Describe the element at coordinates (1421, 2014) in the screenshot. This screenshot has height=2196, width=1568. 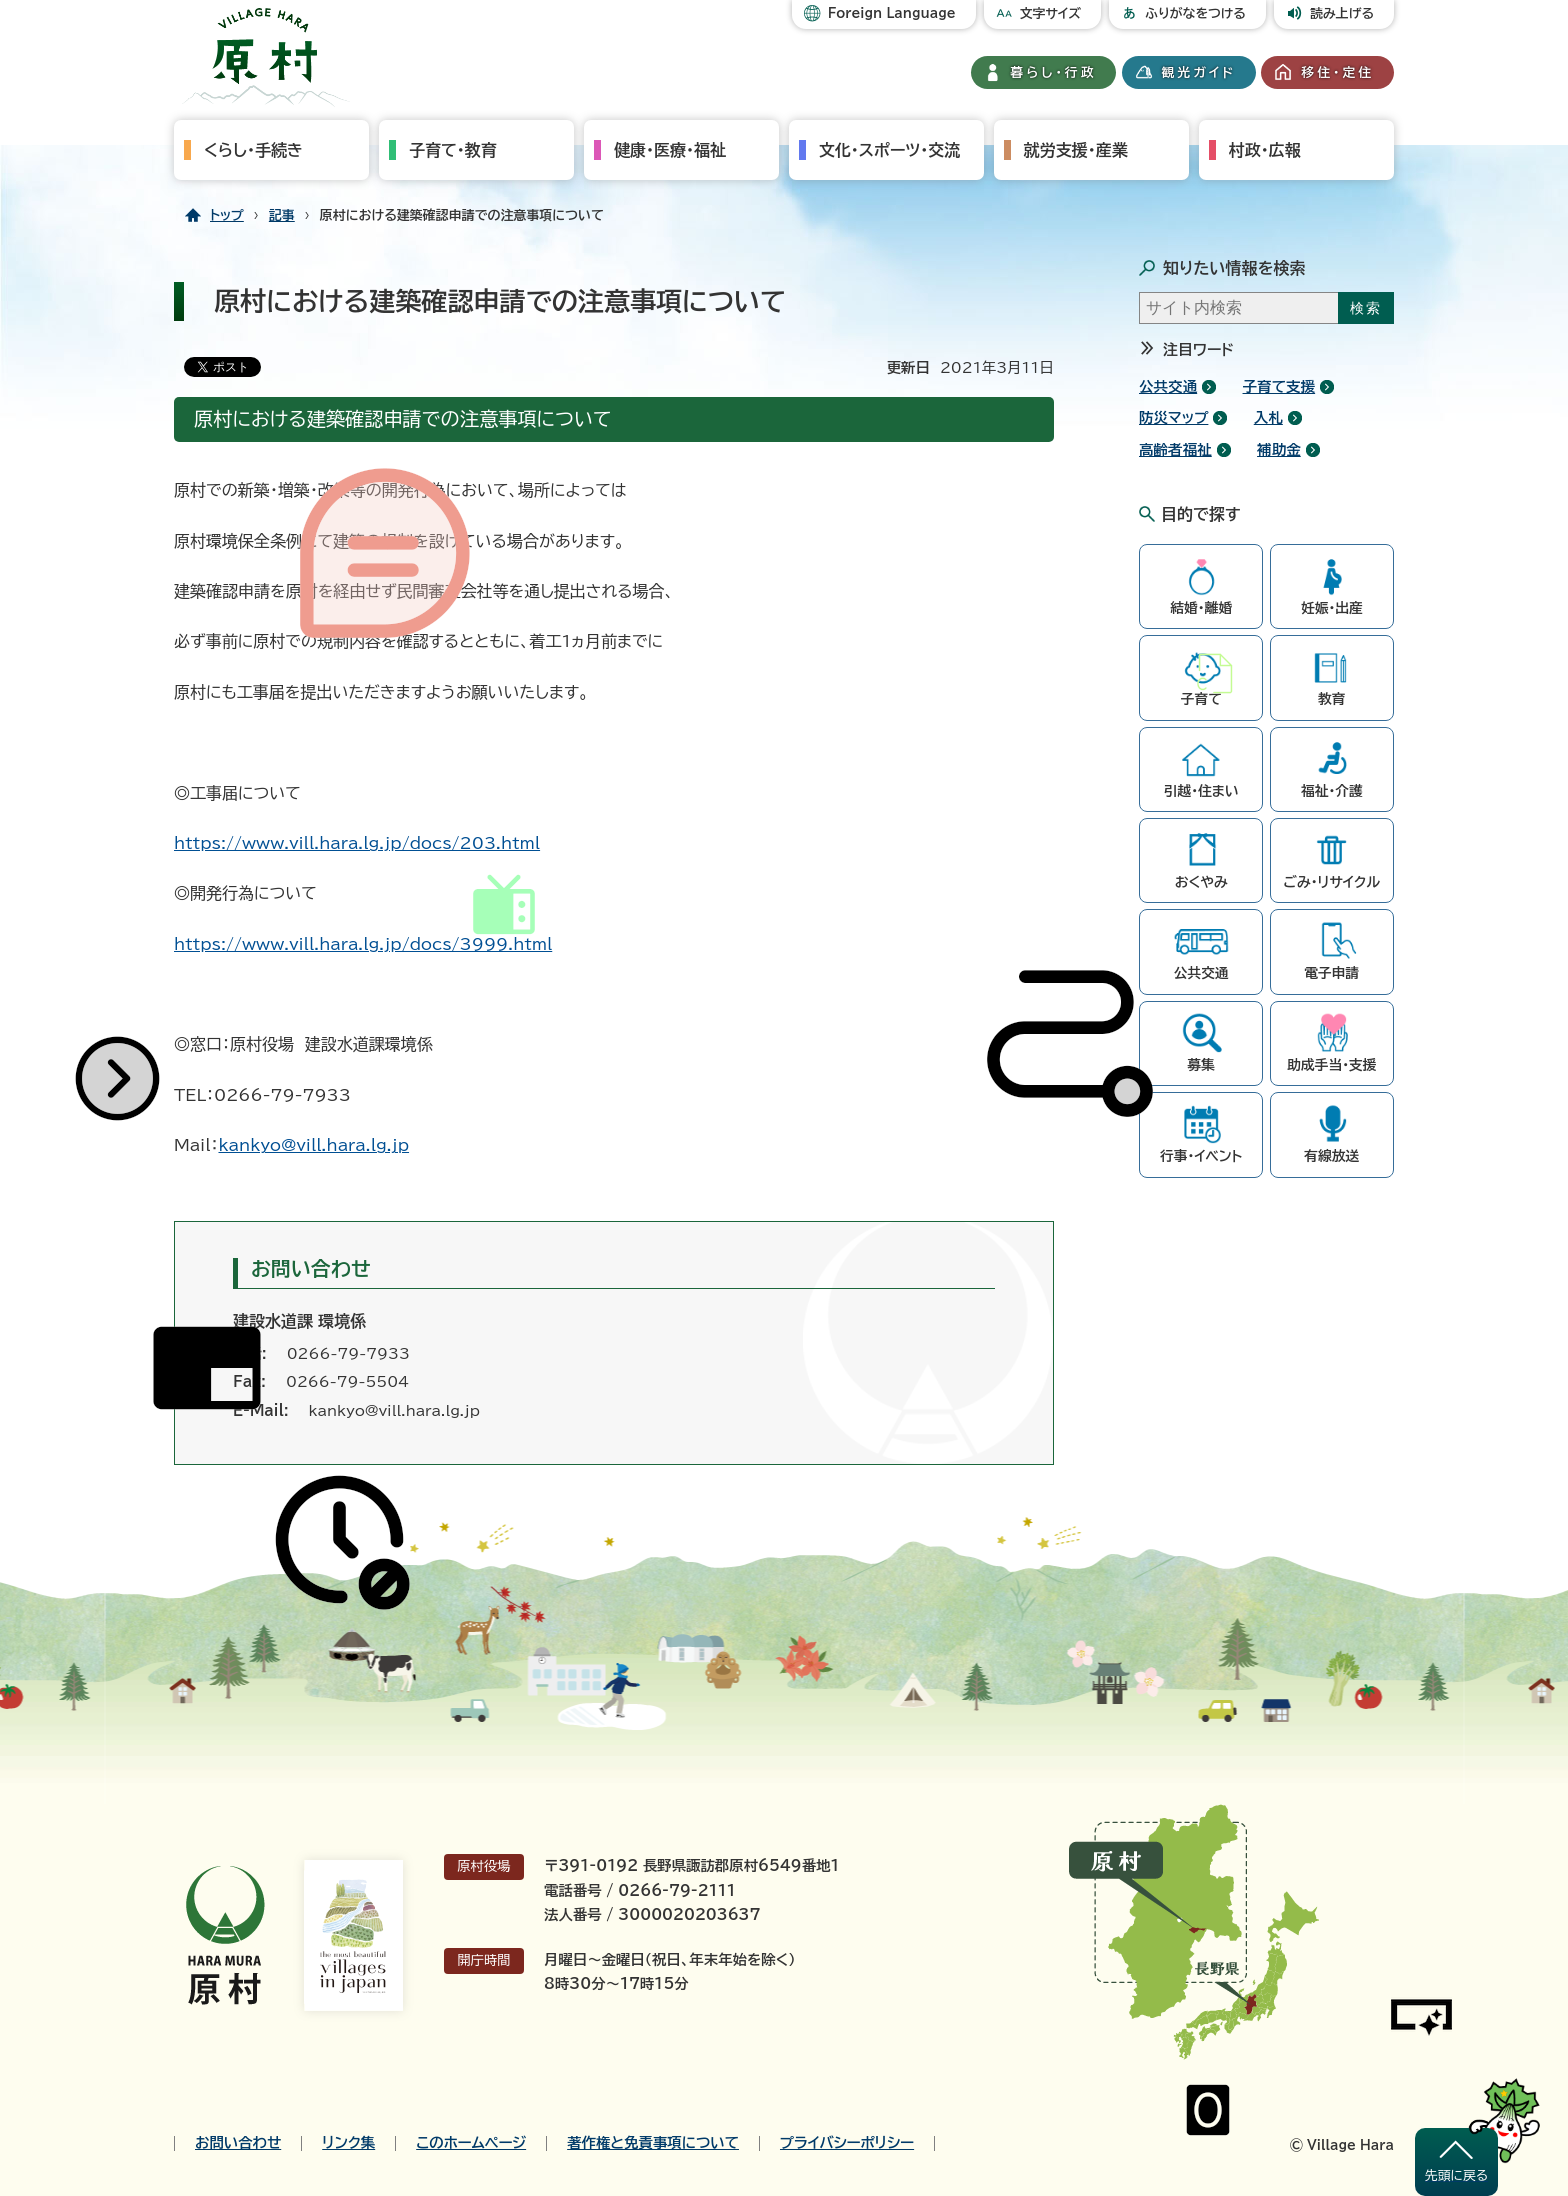
I see `add a smart action or AI-powered button` at that location.